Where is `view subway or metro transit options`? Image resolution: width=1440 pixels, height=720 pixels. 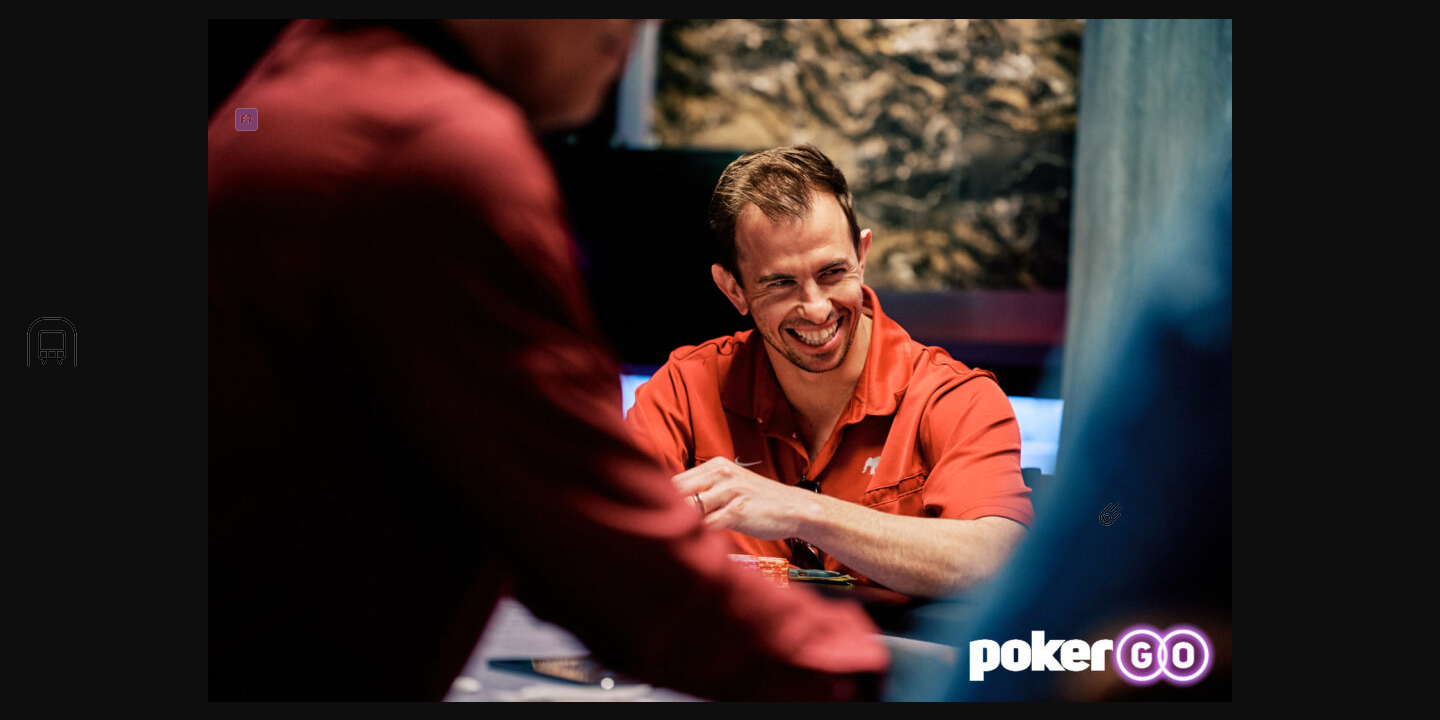
view subway or metro transit options is located at coordinates (52, 344).